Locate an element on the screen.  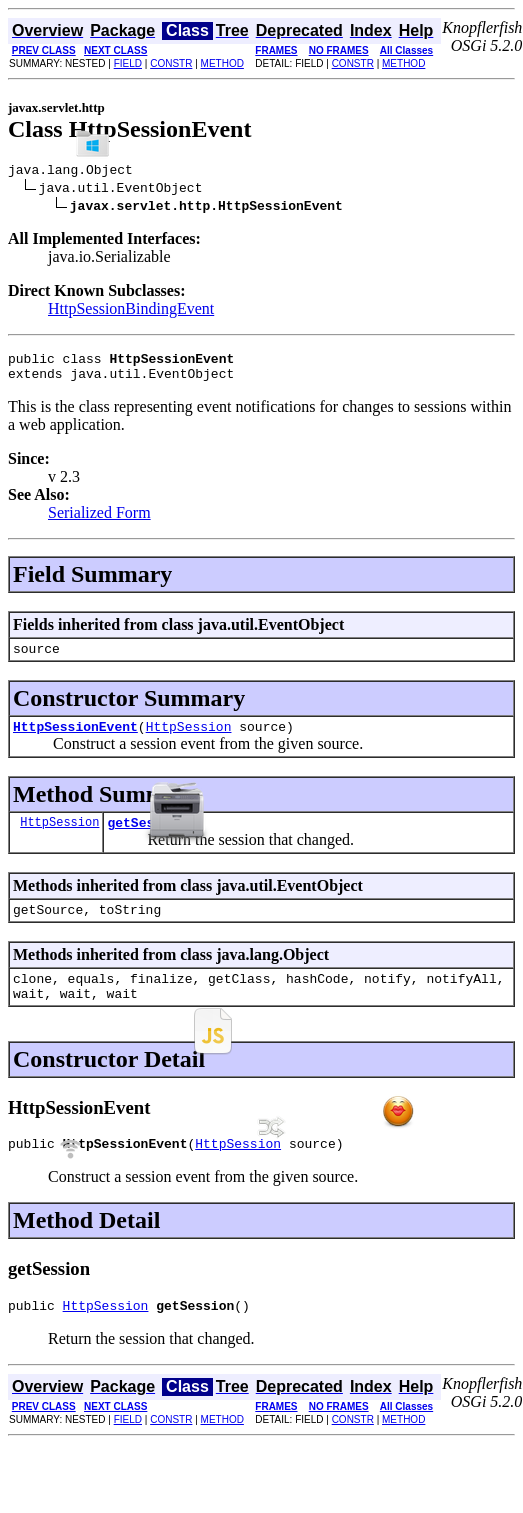
open windows 8 system folder is located at coordinates (92, 144).